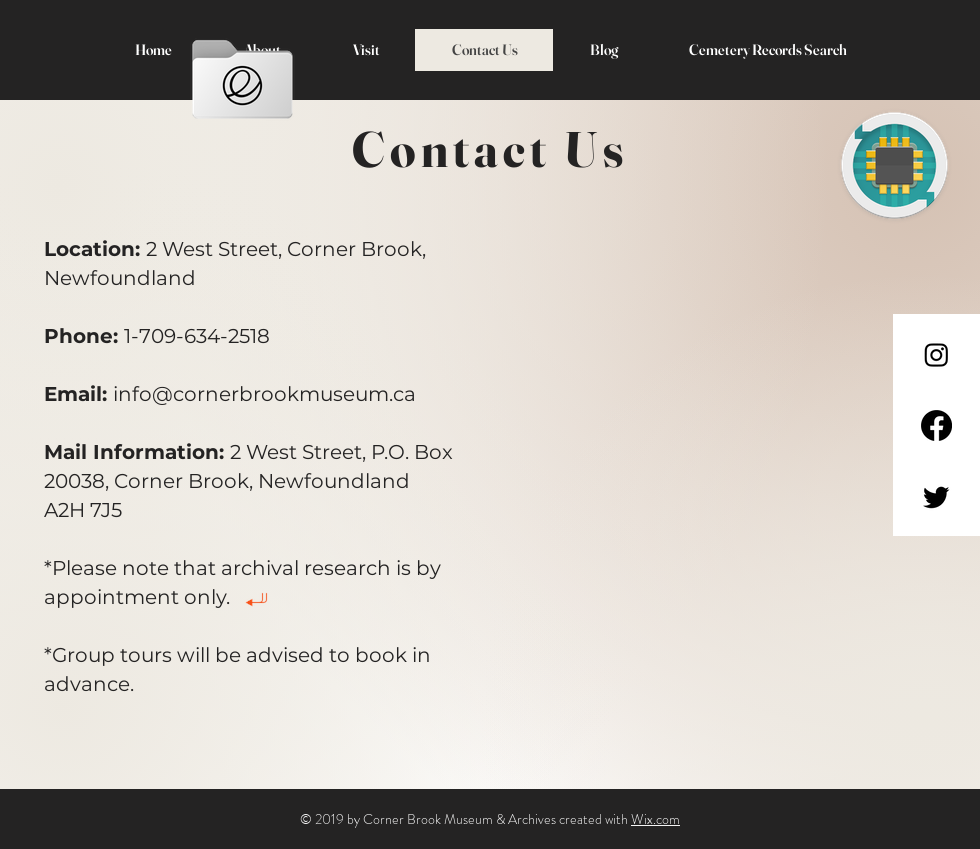 Image resolution: width=980 pixels, height=849 pixels. I want to click on open elementary OS system folder, so click(242, 82).